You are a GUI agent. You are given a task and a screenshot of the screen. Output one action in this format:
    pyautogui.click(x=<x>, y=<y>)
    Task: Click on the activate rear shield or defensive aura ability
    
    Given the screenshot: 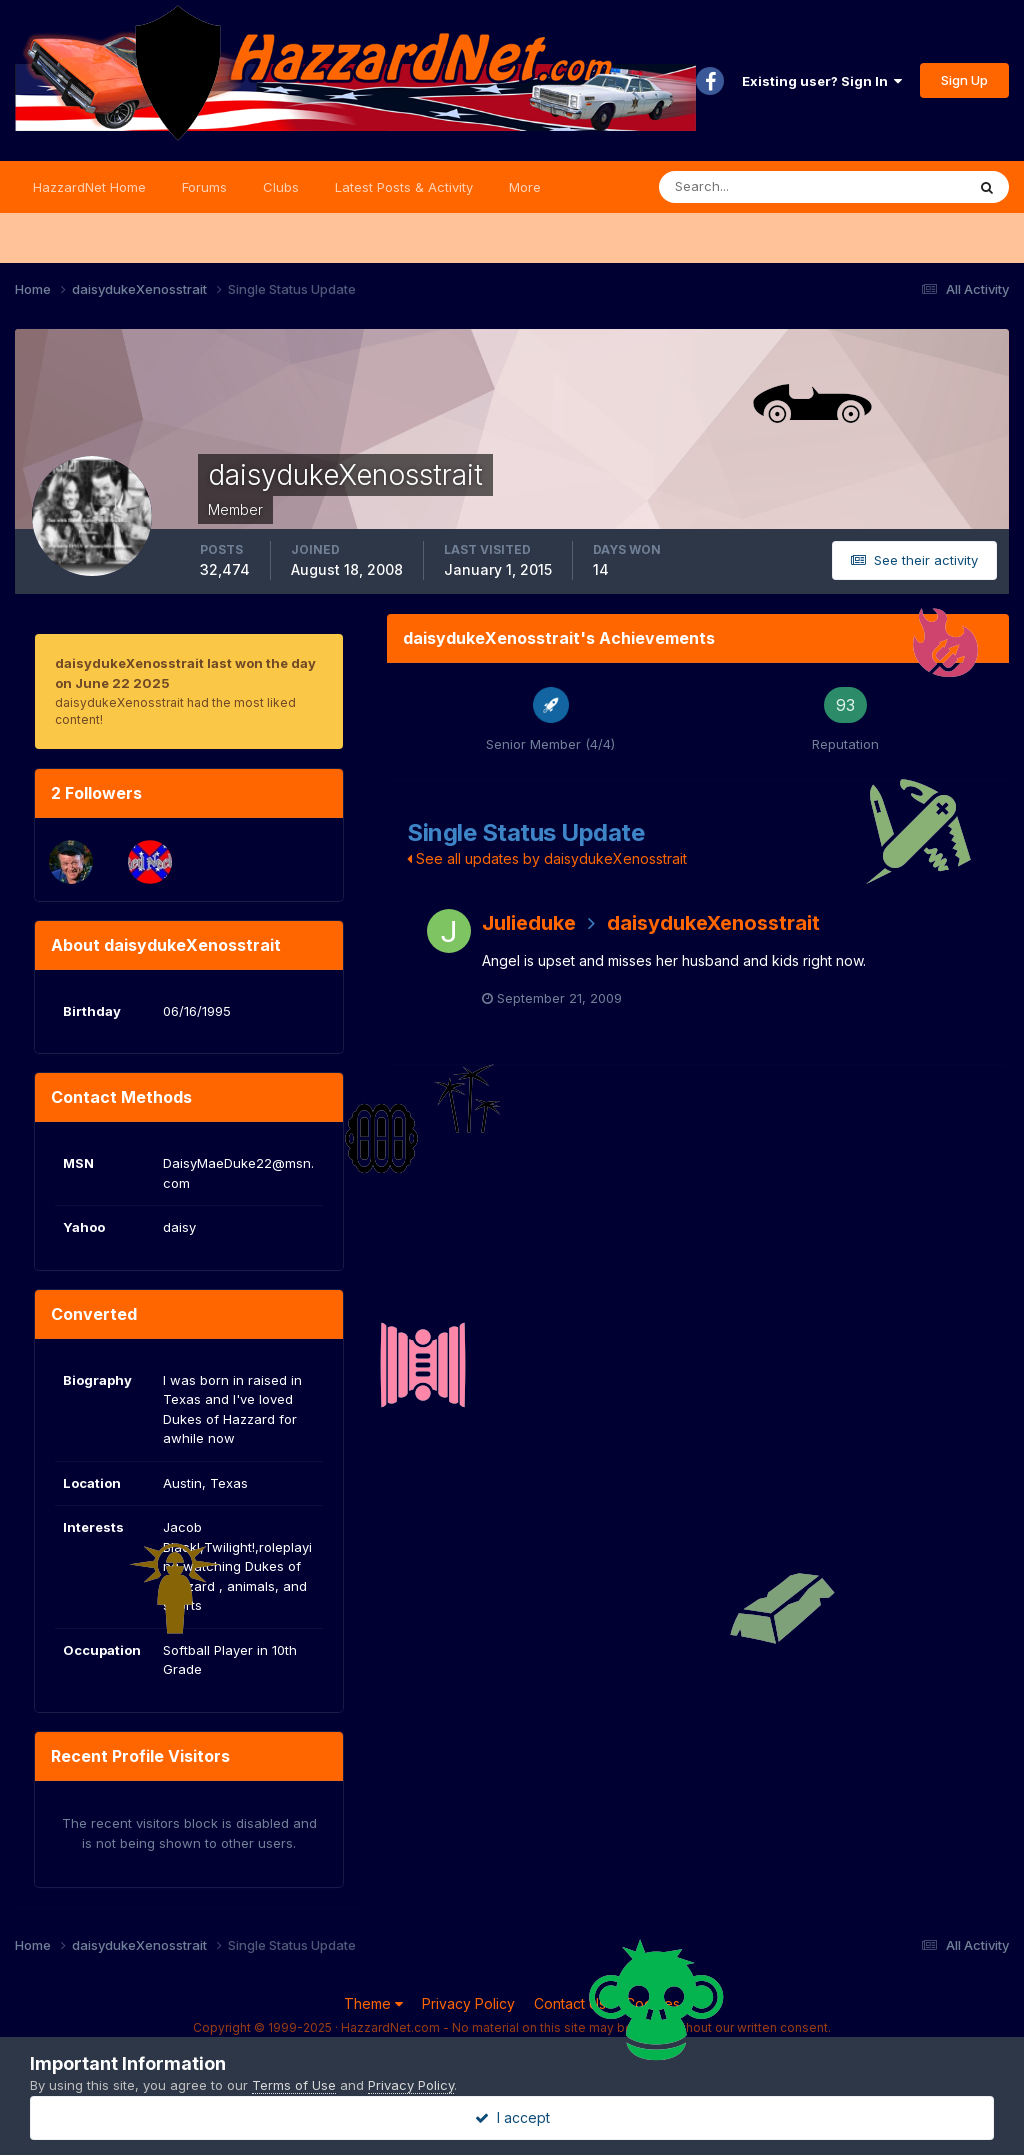 What is the action you would take?
    pyautogui.click(x=175, y=1588)
    